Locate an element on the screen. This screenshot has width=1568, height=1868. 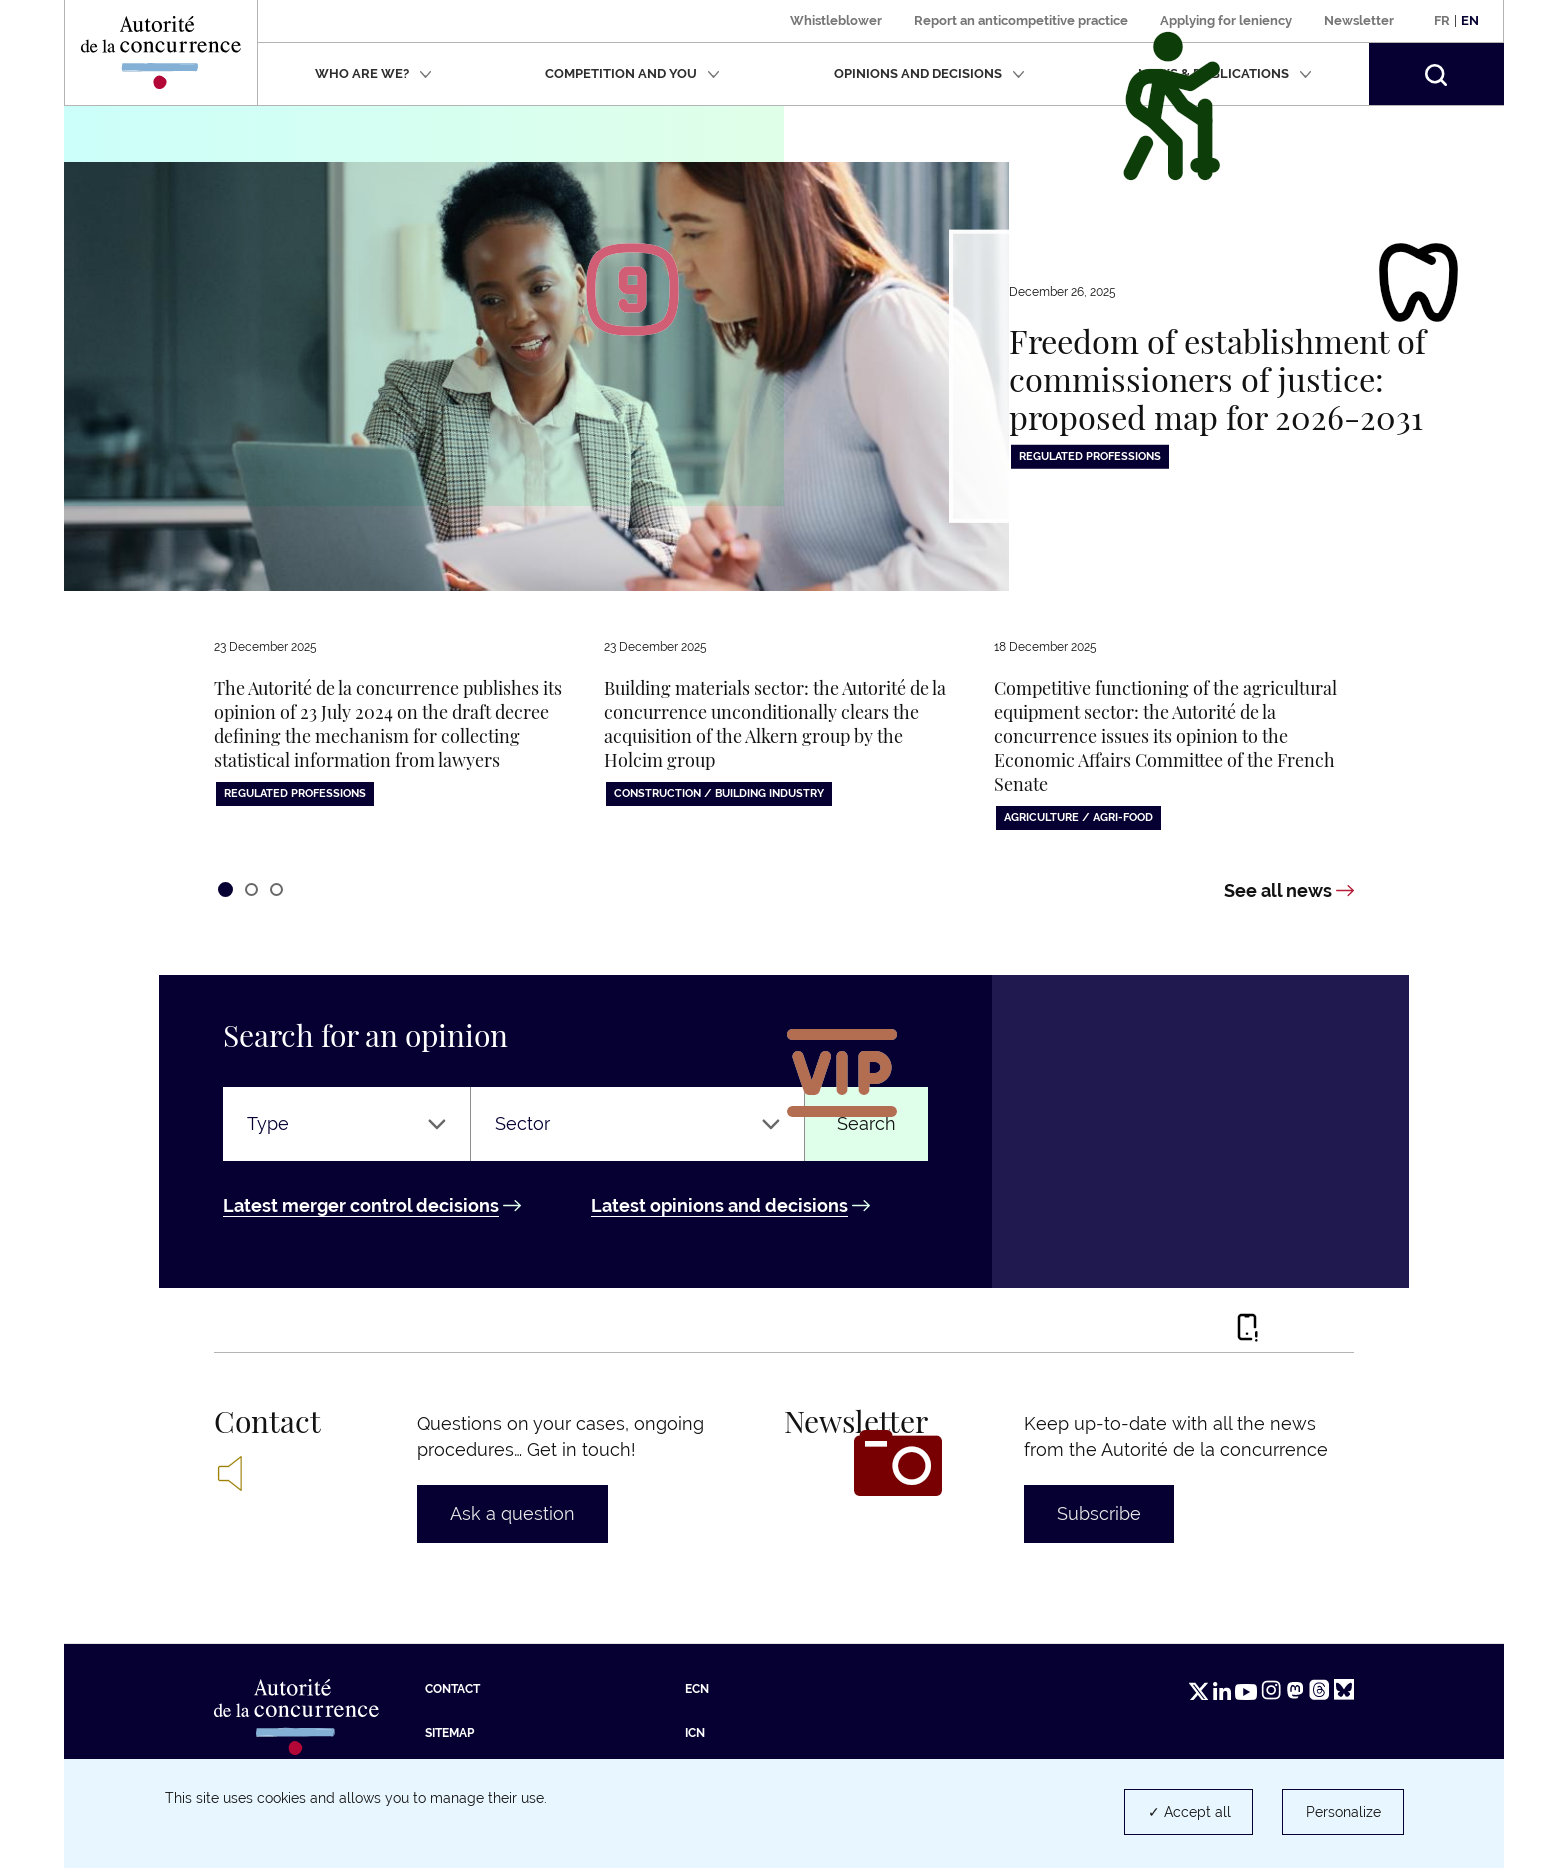
take a photo or capture image is located at coordinates (898, 1463).